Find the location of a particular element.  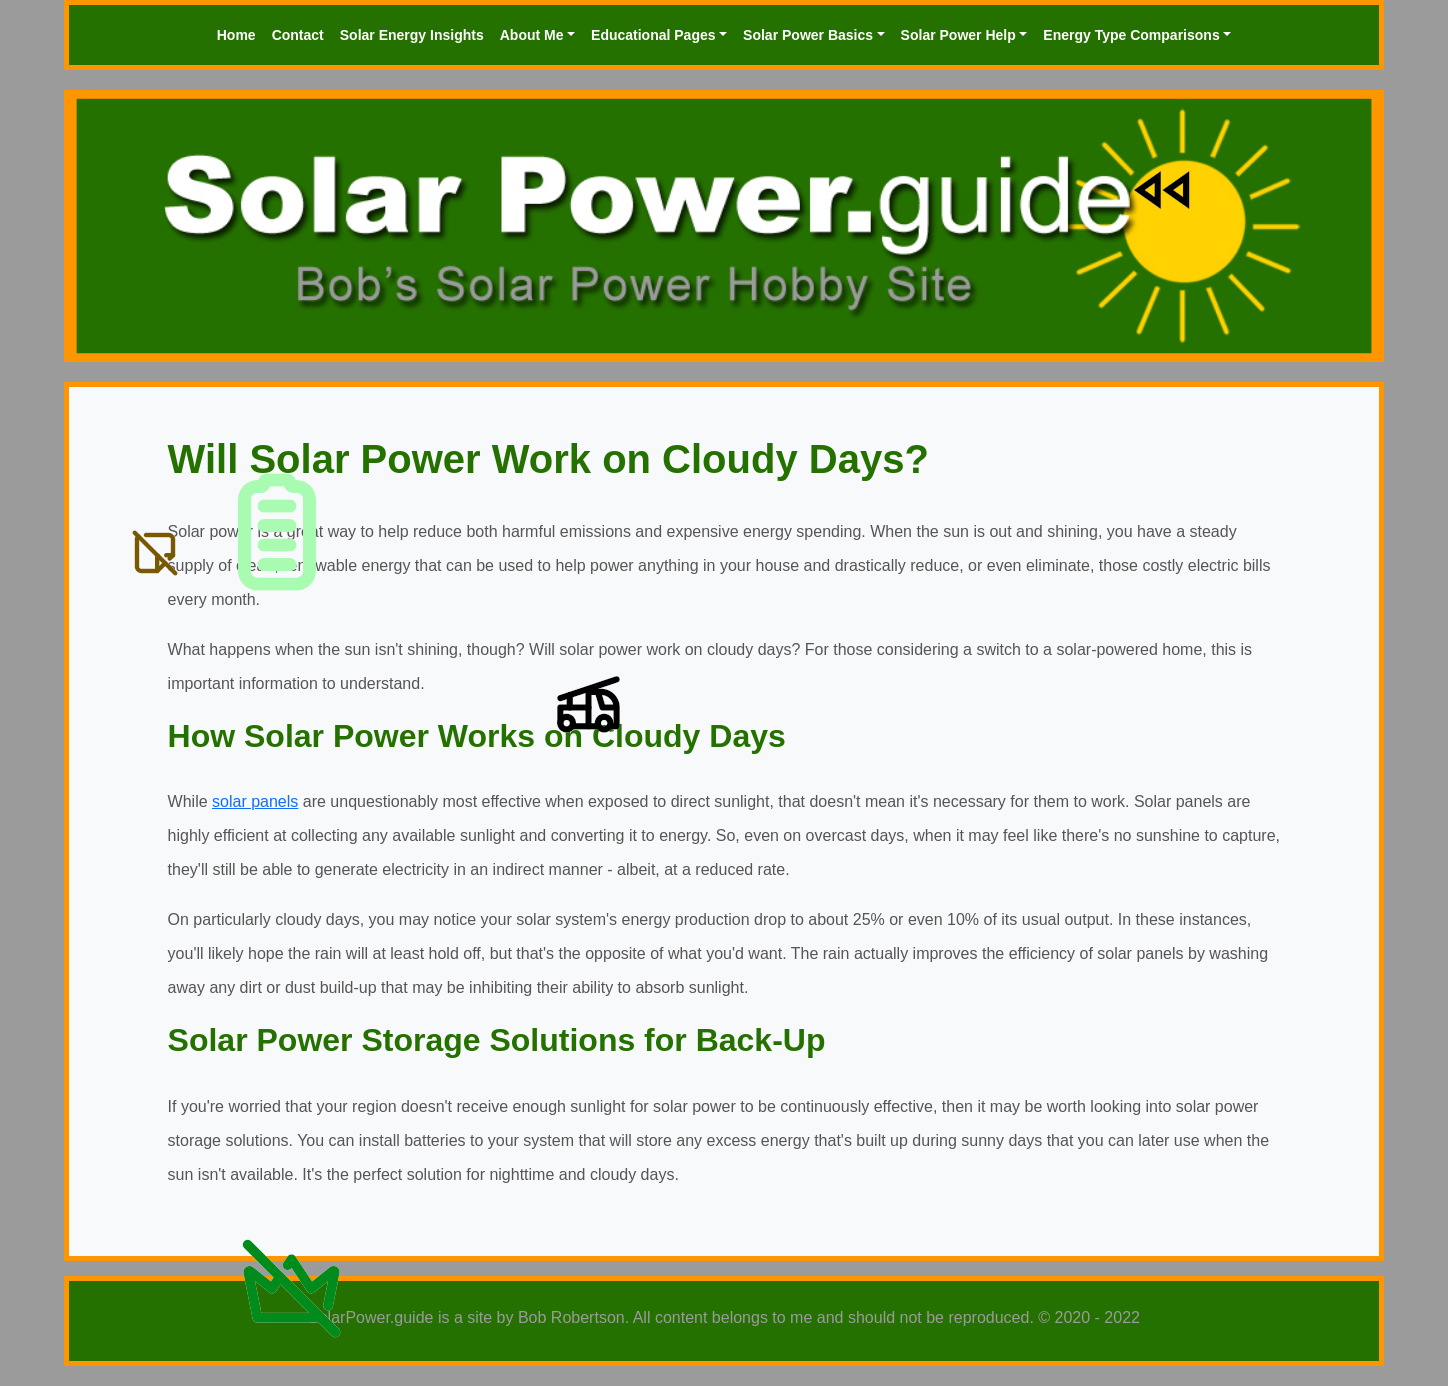

rewind media playback is located at coordinates (1164, 190).